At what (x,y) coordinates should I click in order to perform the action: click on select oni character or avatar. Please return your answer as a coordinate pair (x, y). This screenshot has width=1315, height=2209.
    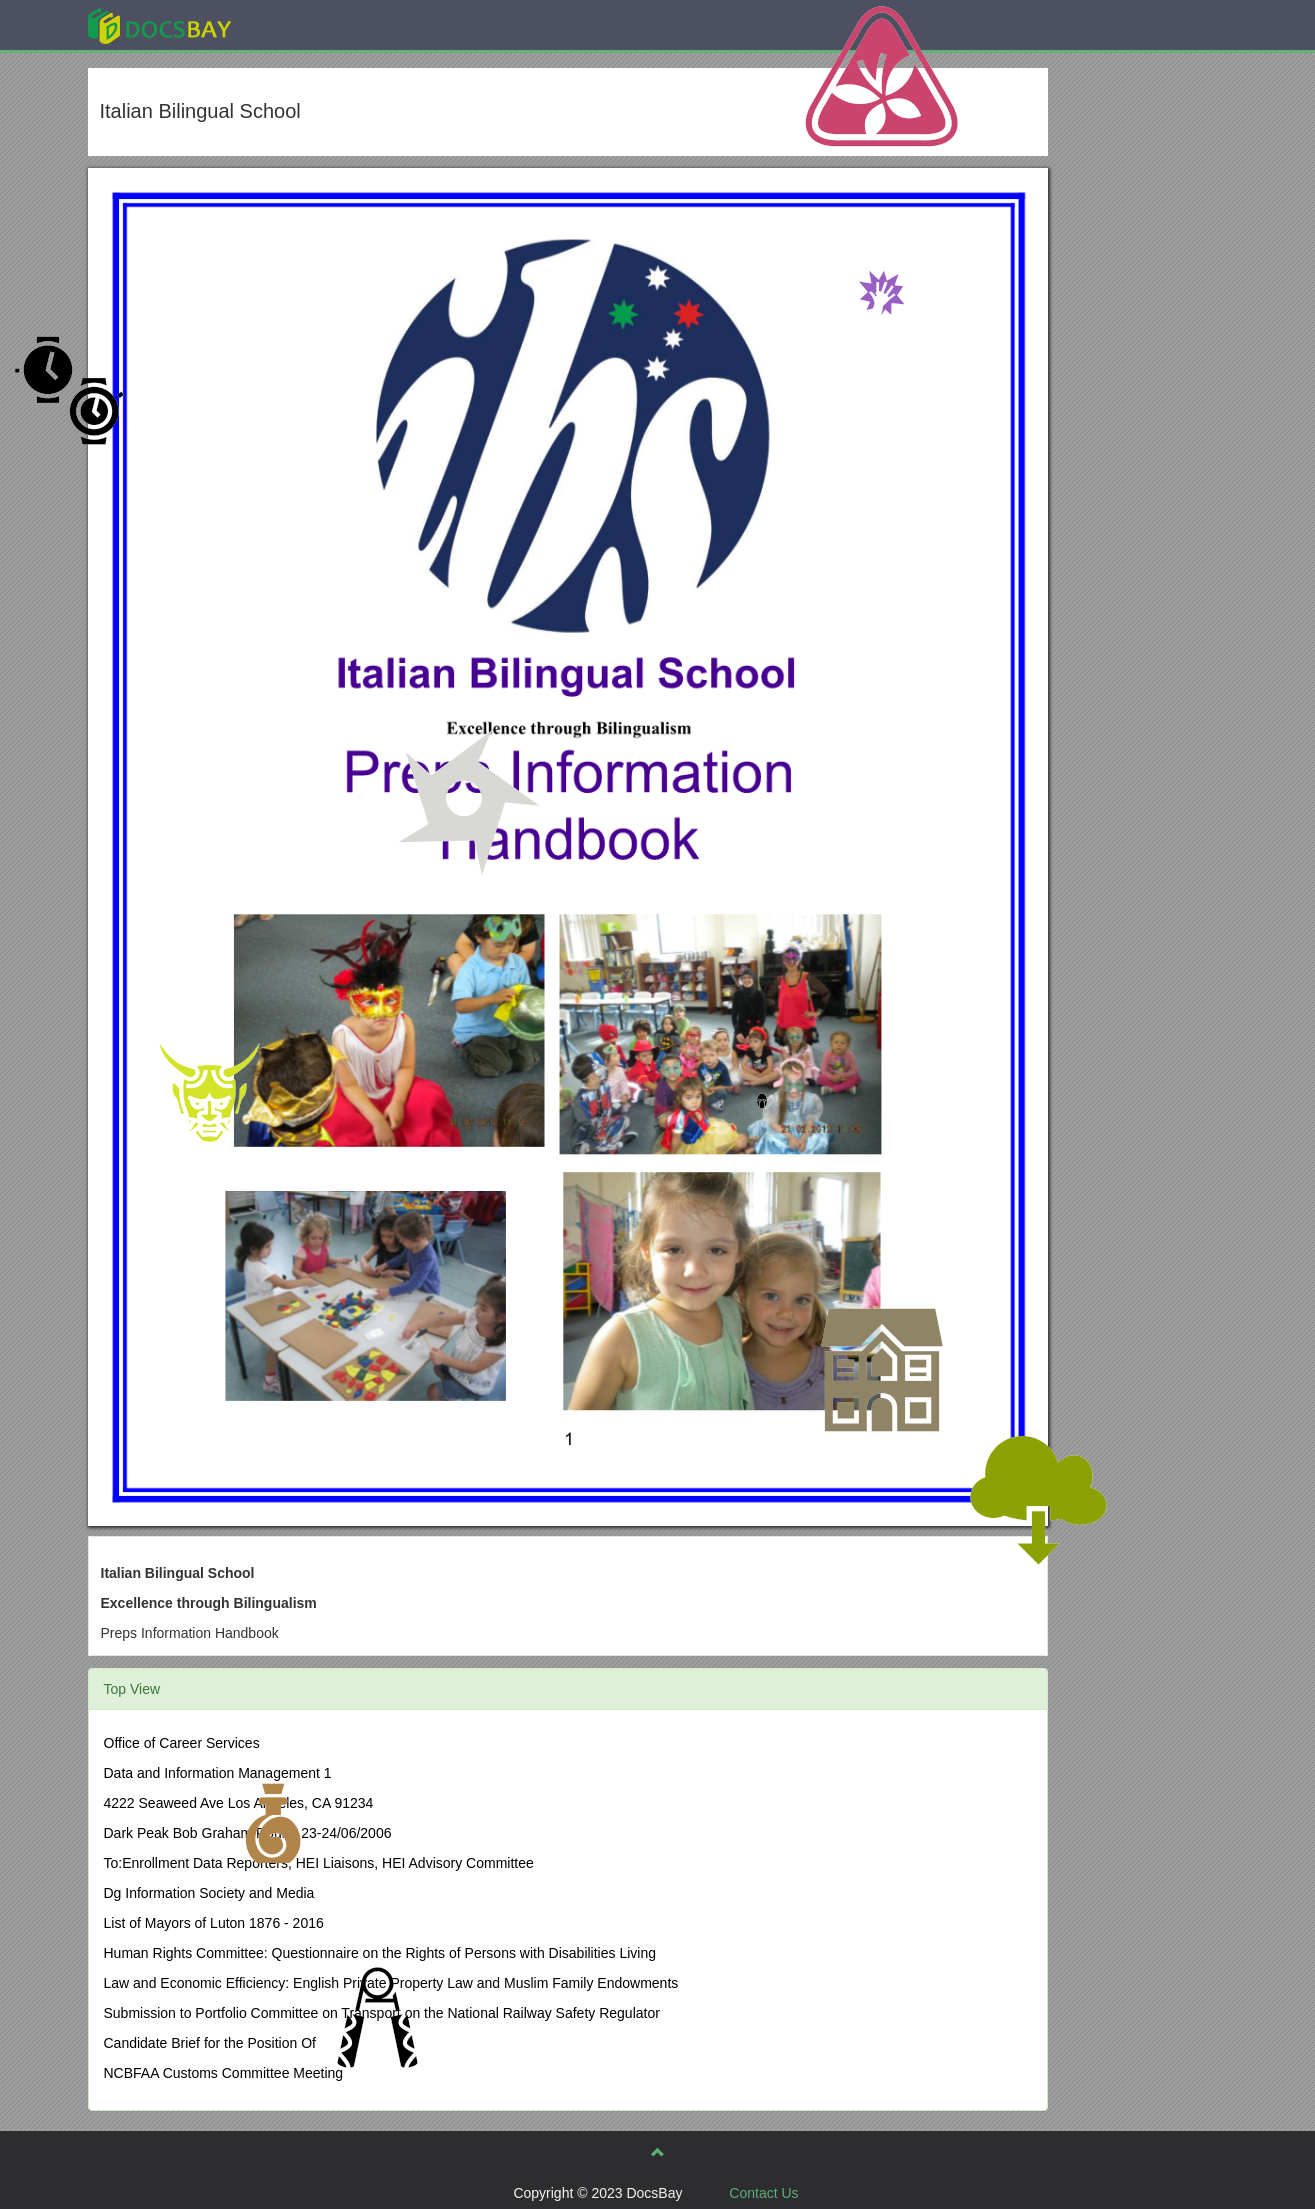
    Looking at the image, I should click on (209, 1092).